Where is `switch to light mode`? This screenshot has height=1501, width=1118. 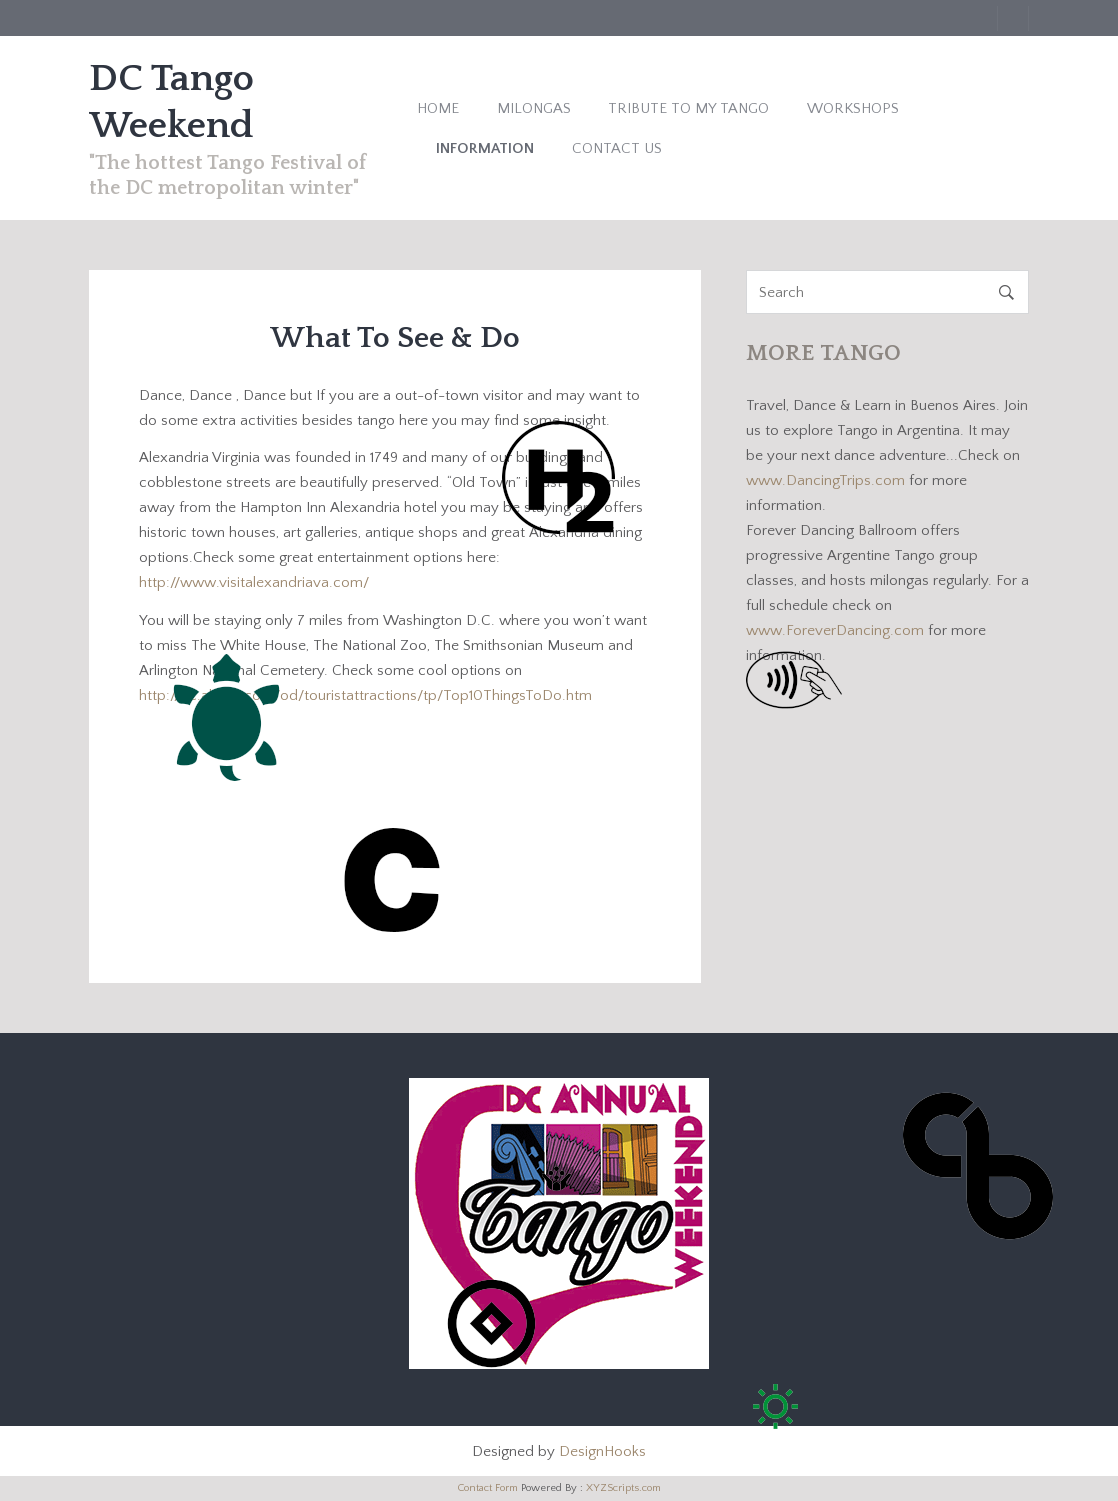
switch to light mode is located at coordinates (775, 1406).